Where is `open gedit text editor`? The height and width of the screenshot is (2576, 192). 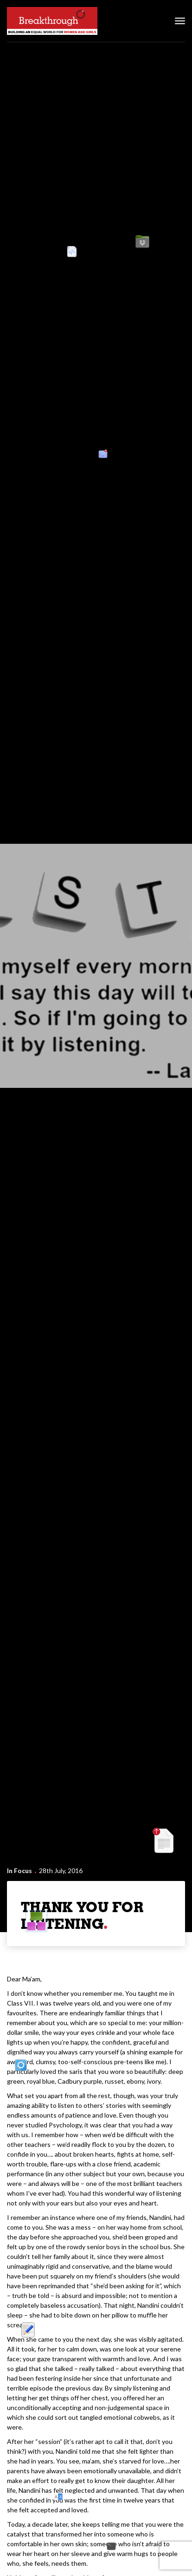 open gedit text editor is located at coordinates (28, 2330).